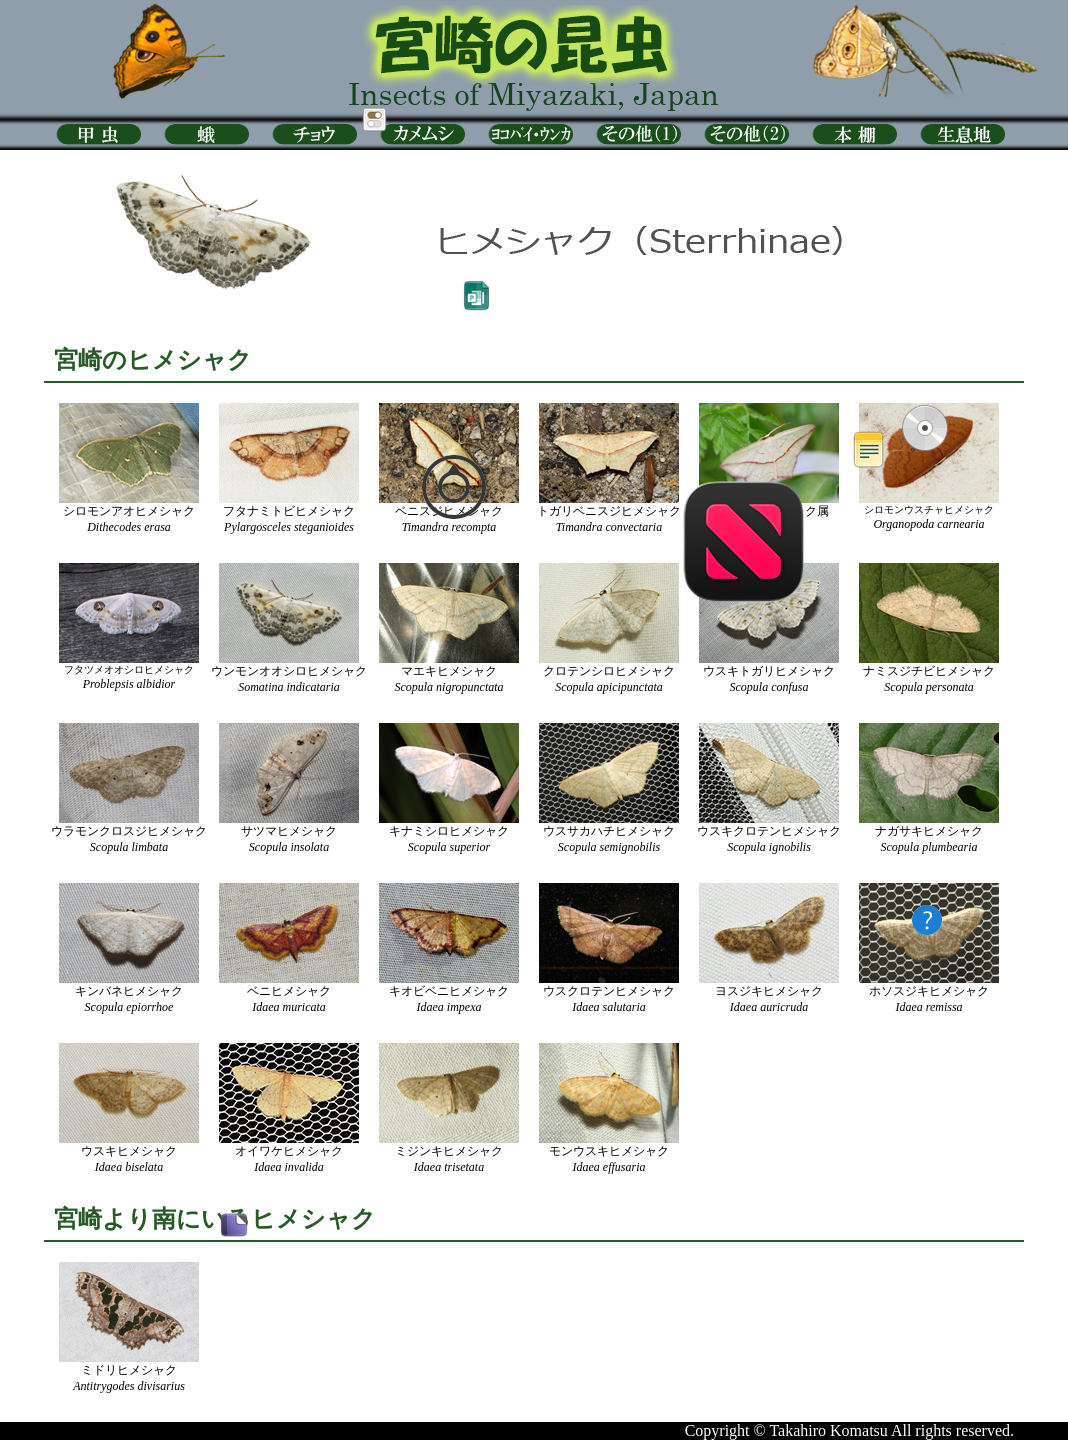 The height and width of the screenshot is (1440, 1068). I want to click on indicates a blank CD-R disc ready for burning, so click(925, 428).